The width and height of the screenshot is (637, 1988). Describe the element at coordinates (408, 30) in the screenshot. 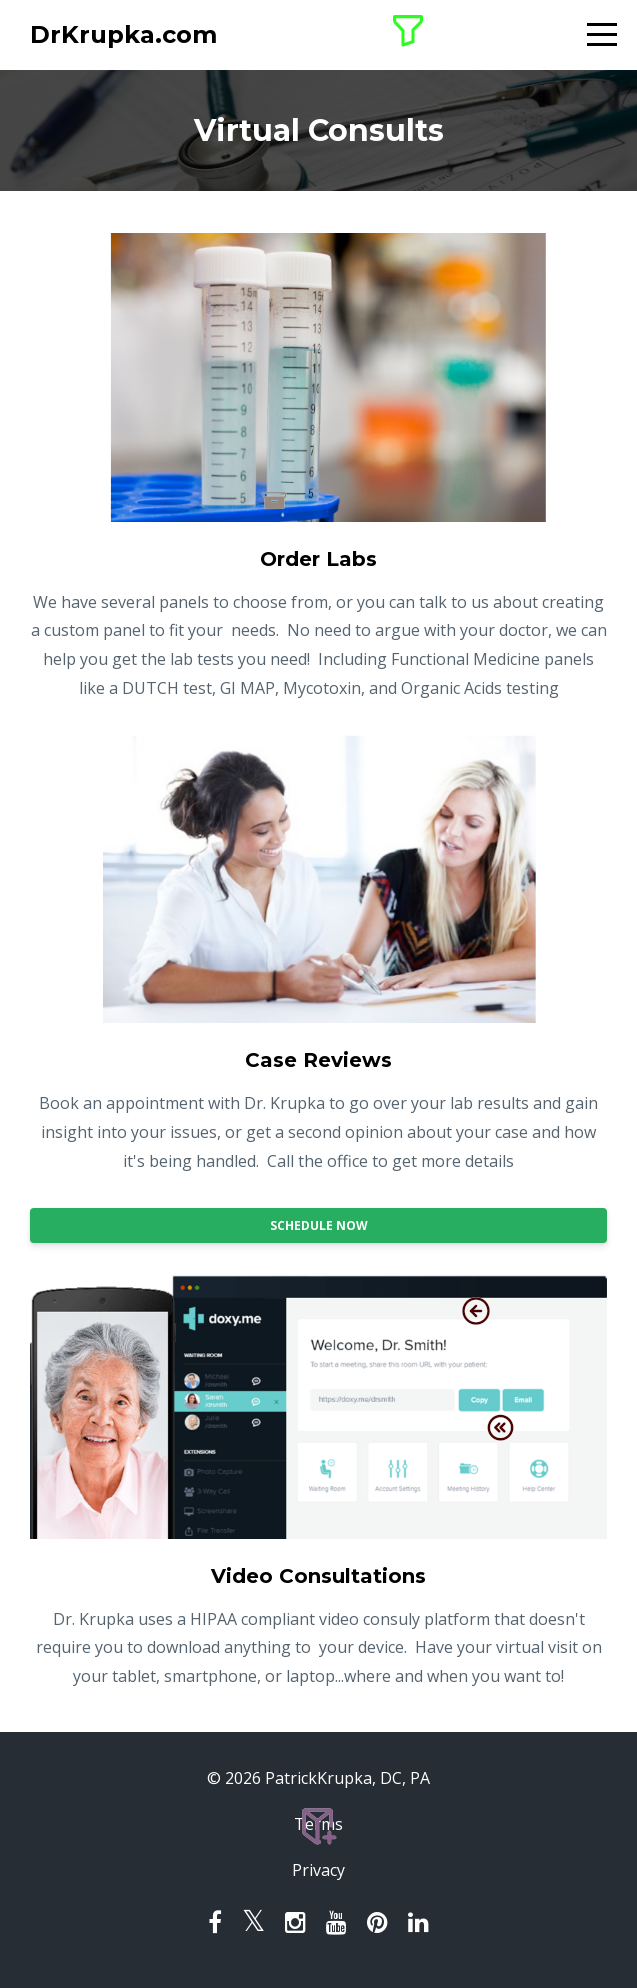

I see `filter or sort content` at that location.